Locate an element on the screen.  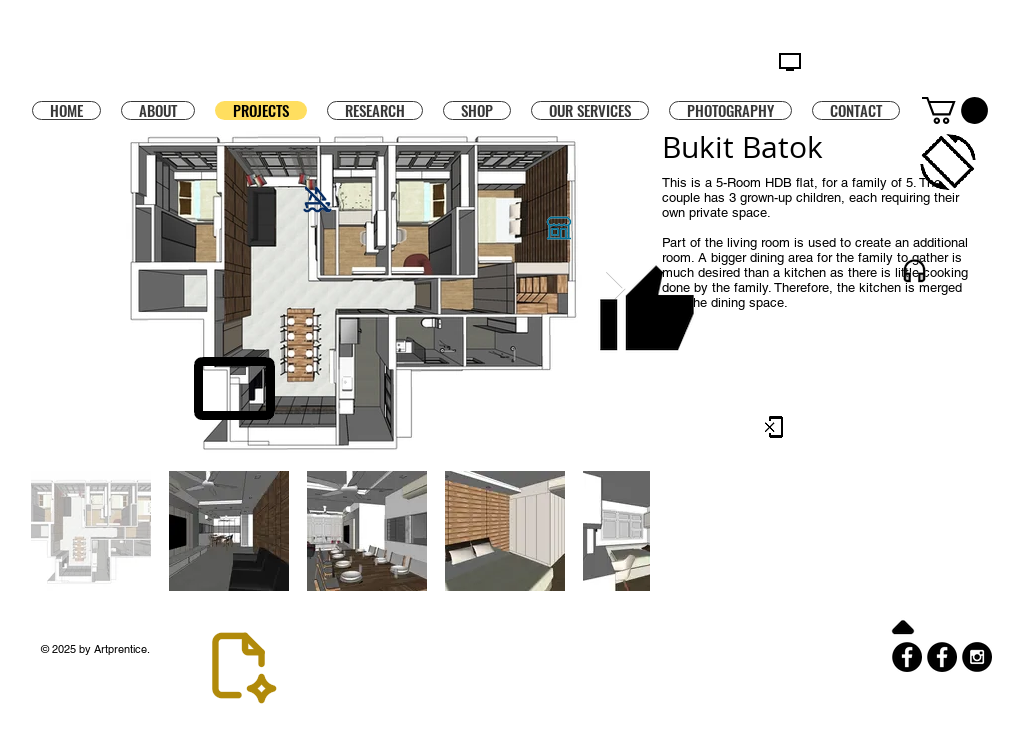
disconnect or unlink a mobile device is located at coordinates (774, 427).